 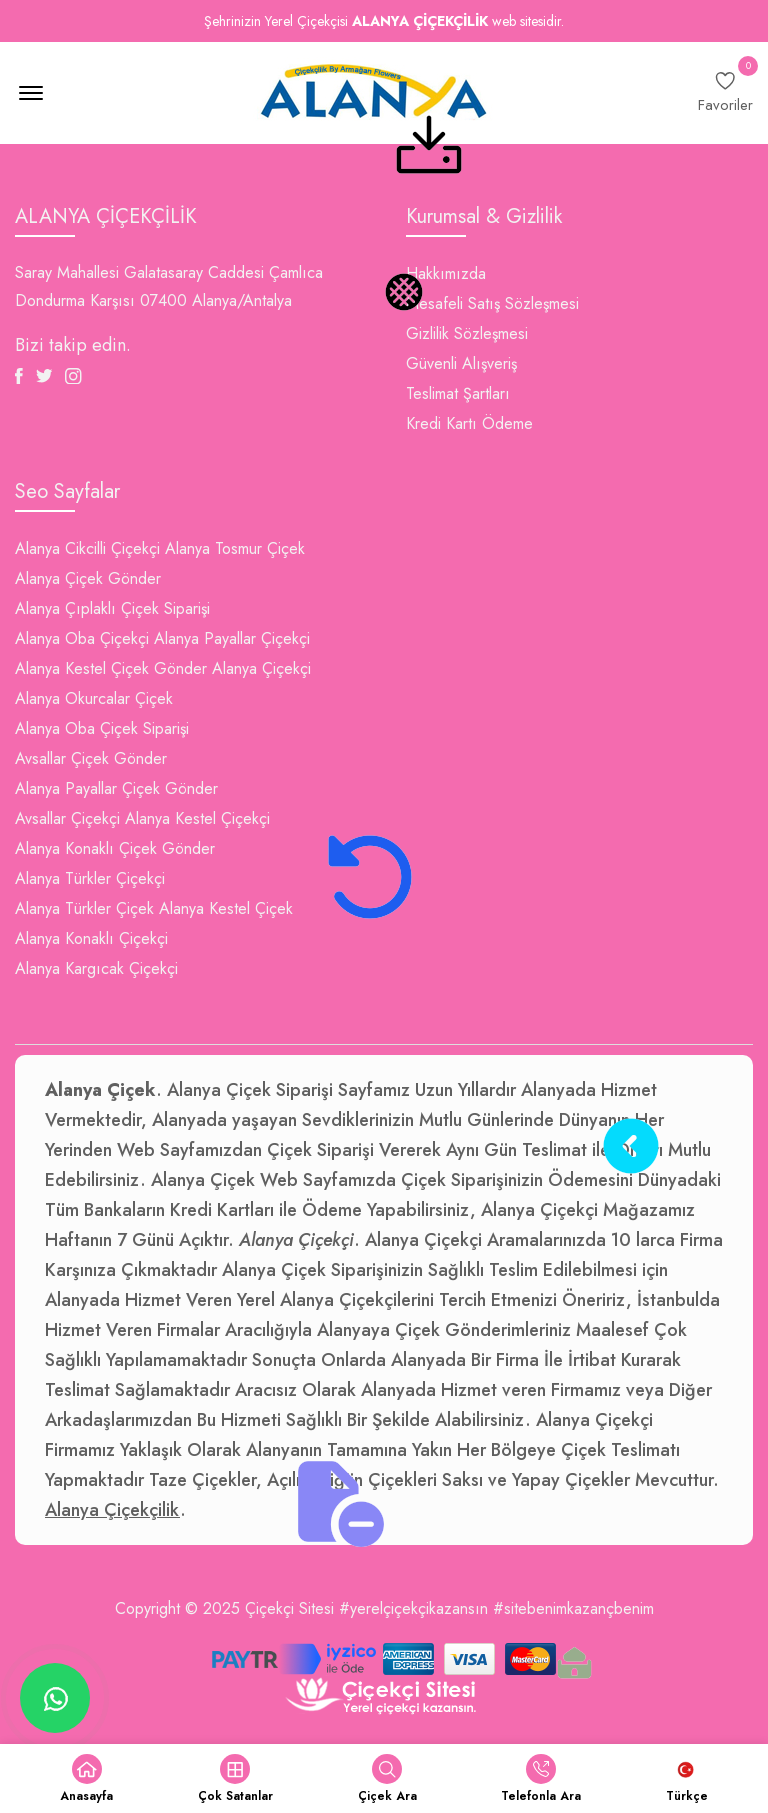 What do you see at coordinates (370, 877) in the screenshot?
I see `undo the last action` at bounding box center [370, 877].